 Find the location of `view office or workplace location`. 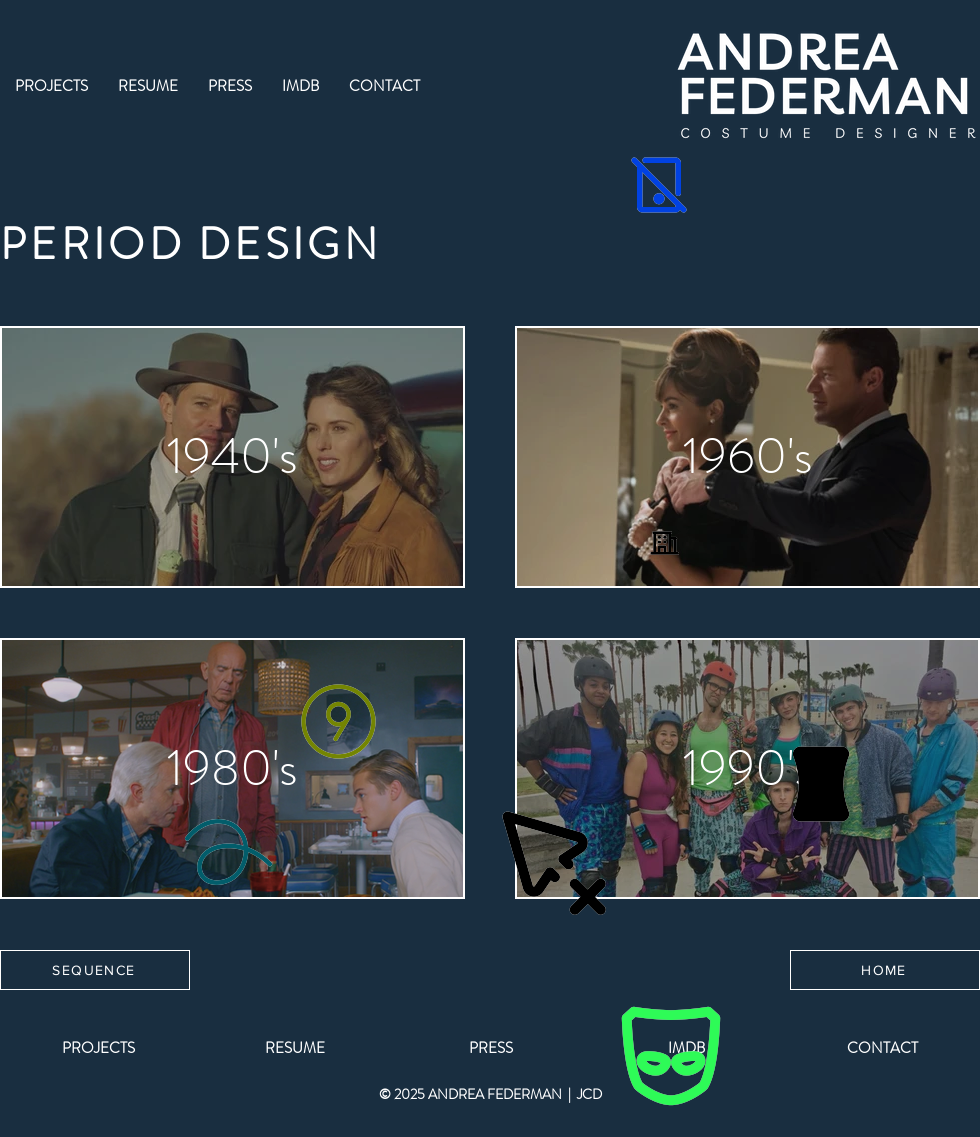

view office or workplace location is located at coordinates (664, 543).